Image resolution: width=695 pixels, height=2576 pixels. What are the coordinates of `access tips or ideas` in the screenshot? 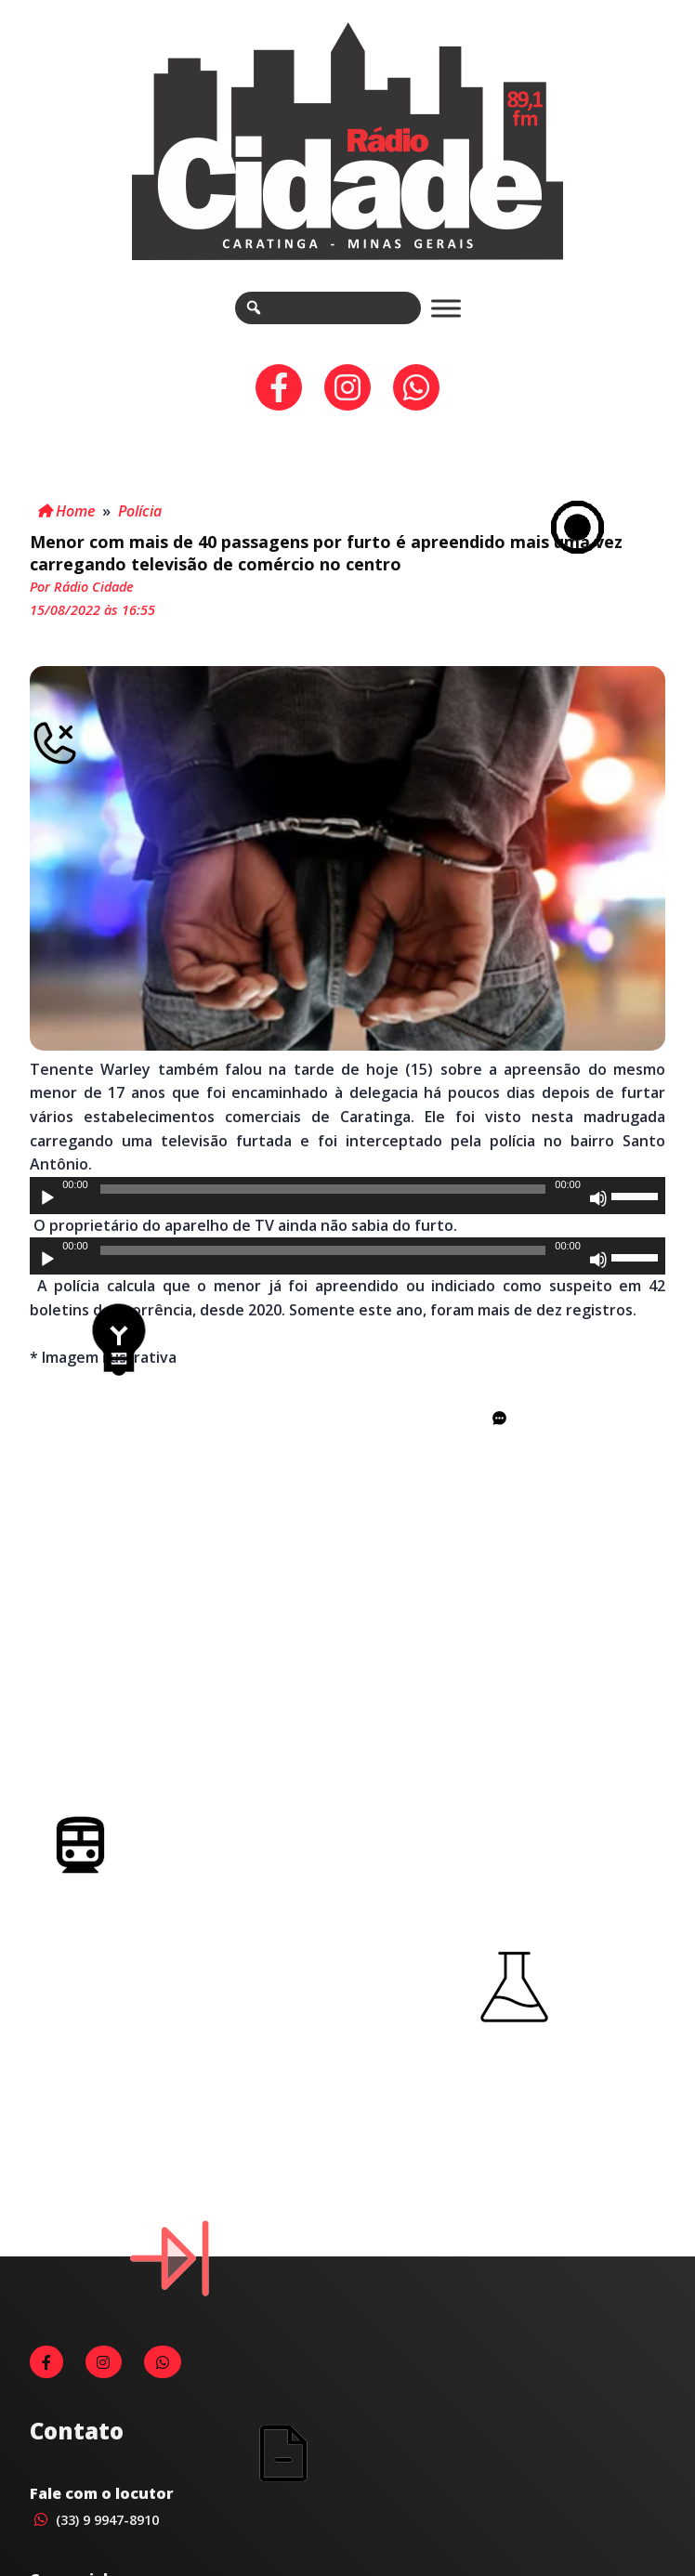 It's located at (119, 1338).